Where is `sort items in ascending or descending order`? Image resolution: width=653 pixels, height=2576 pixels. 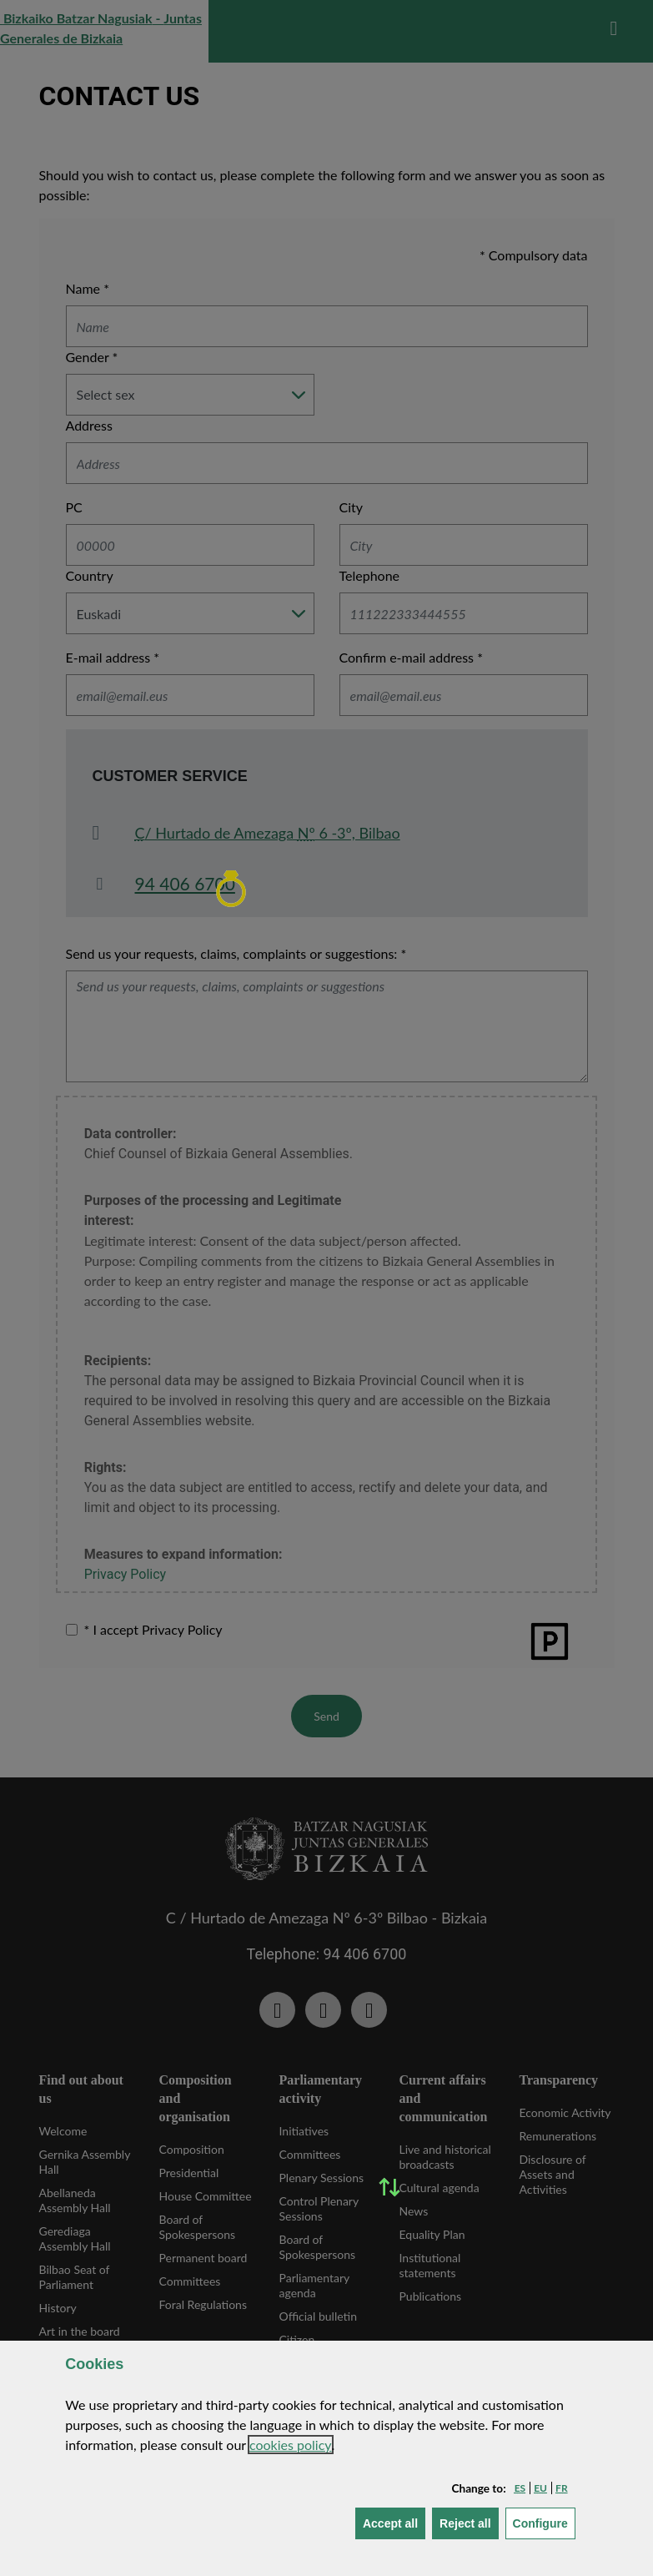 sort items in ascending or descending order is located at coordinates (389, 2187).